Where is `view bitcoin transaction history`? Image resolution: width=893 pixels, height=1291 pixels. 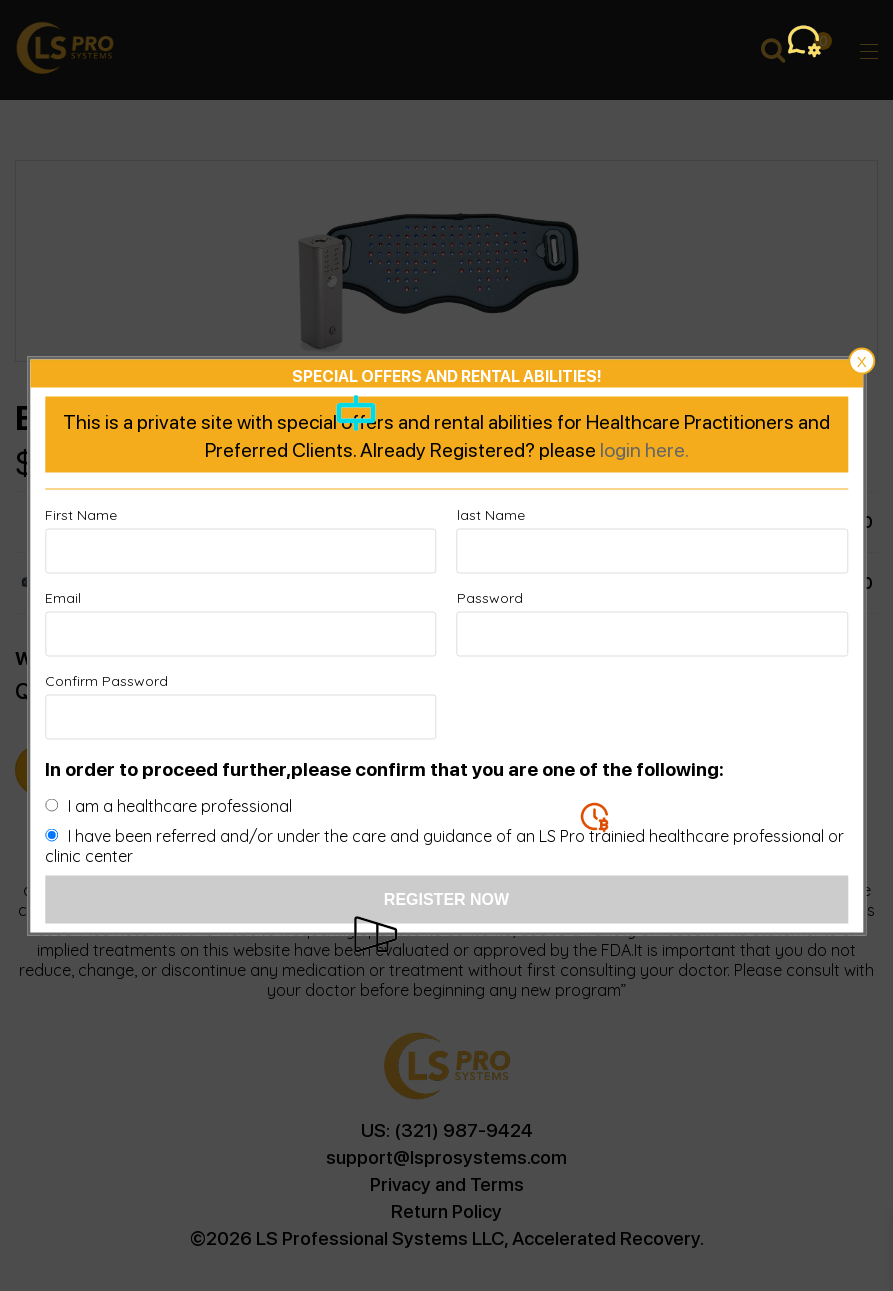 view bitcoin transaction history is located at coordinates (594, 816).